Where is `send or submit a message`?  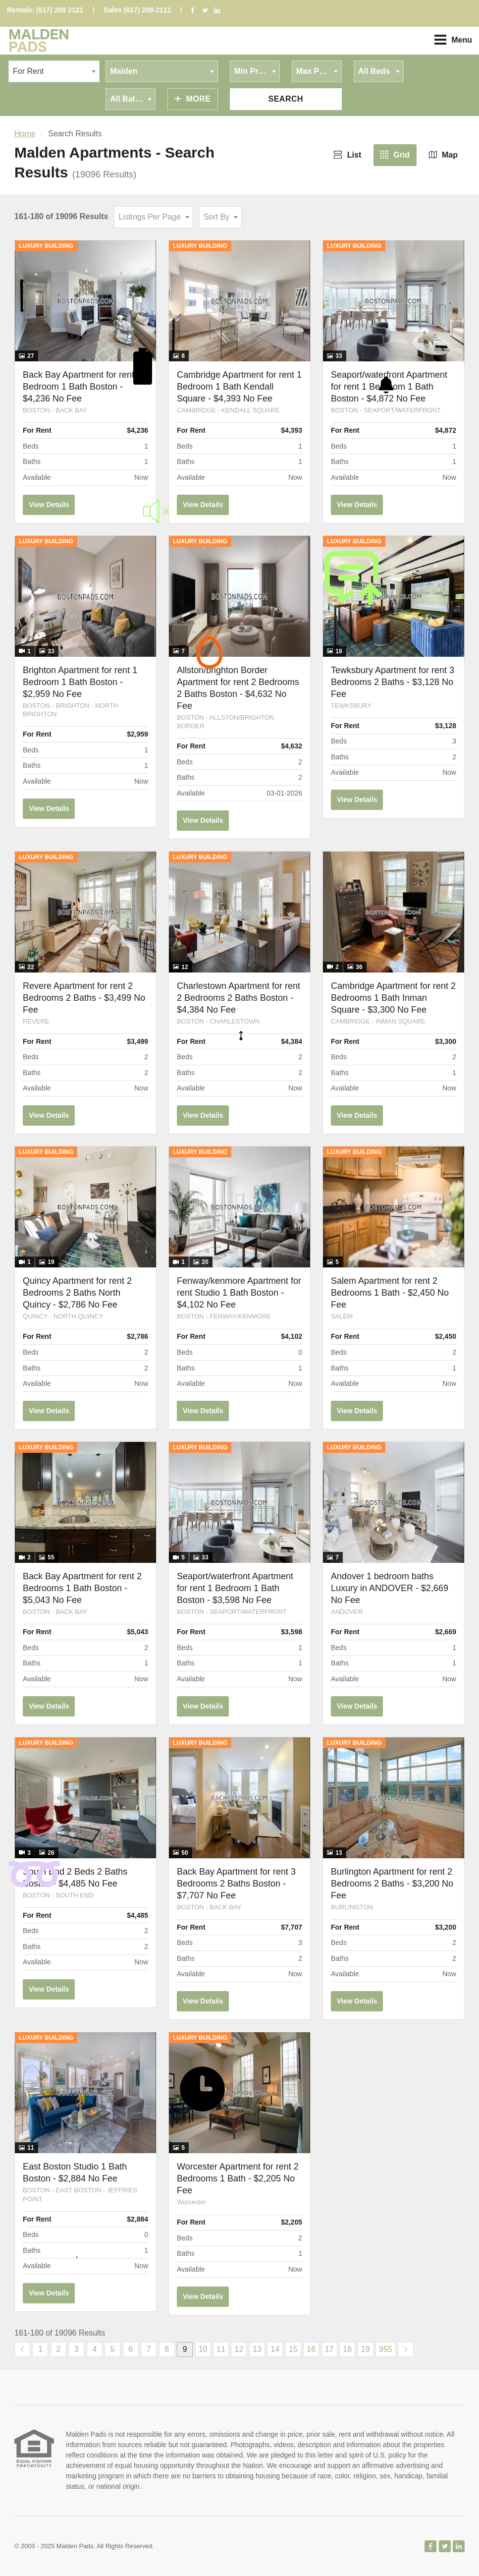 send or submit a message is located at coordinates (351, 575).